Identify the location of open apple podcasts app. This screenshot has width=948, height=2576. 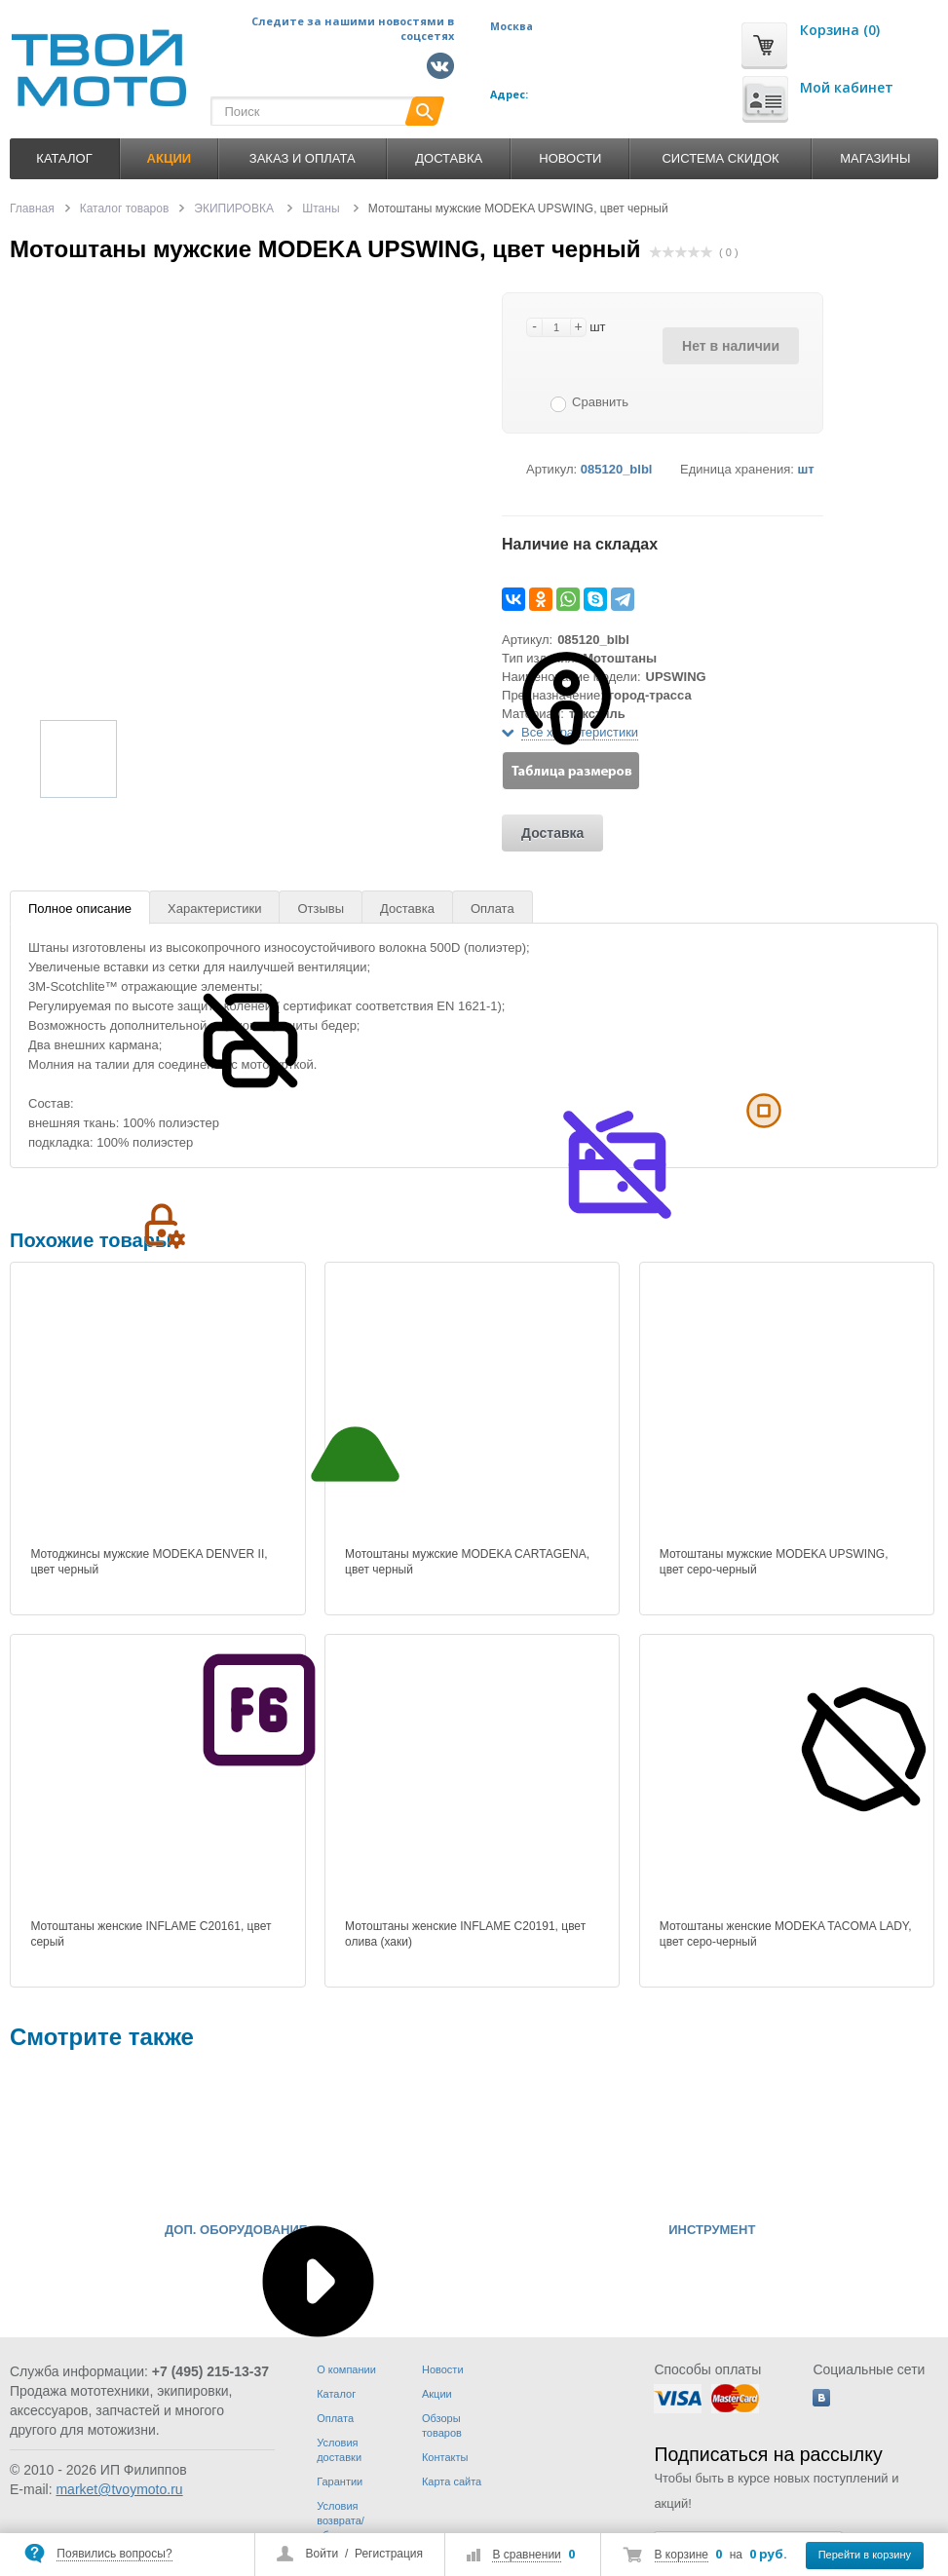
(566, 696).